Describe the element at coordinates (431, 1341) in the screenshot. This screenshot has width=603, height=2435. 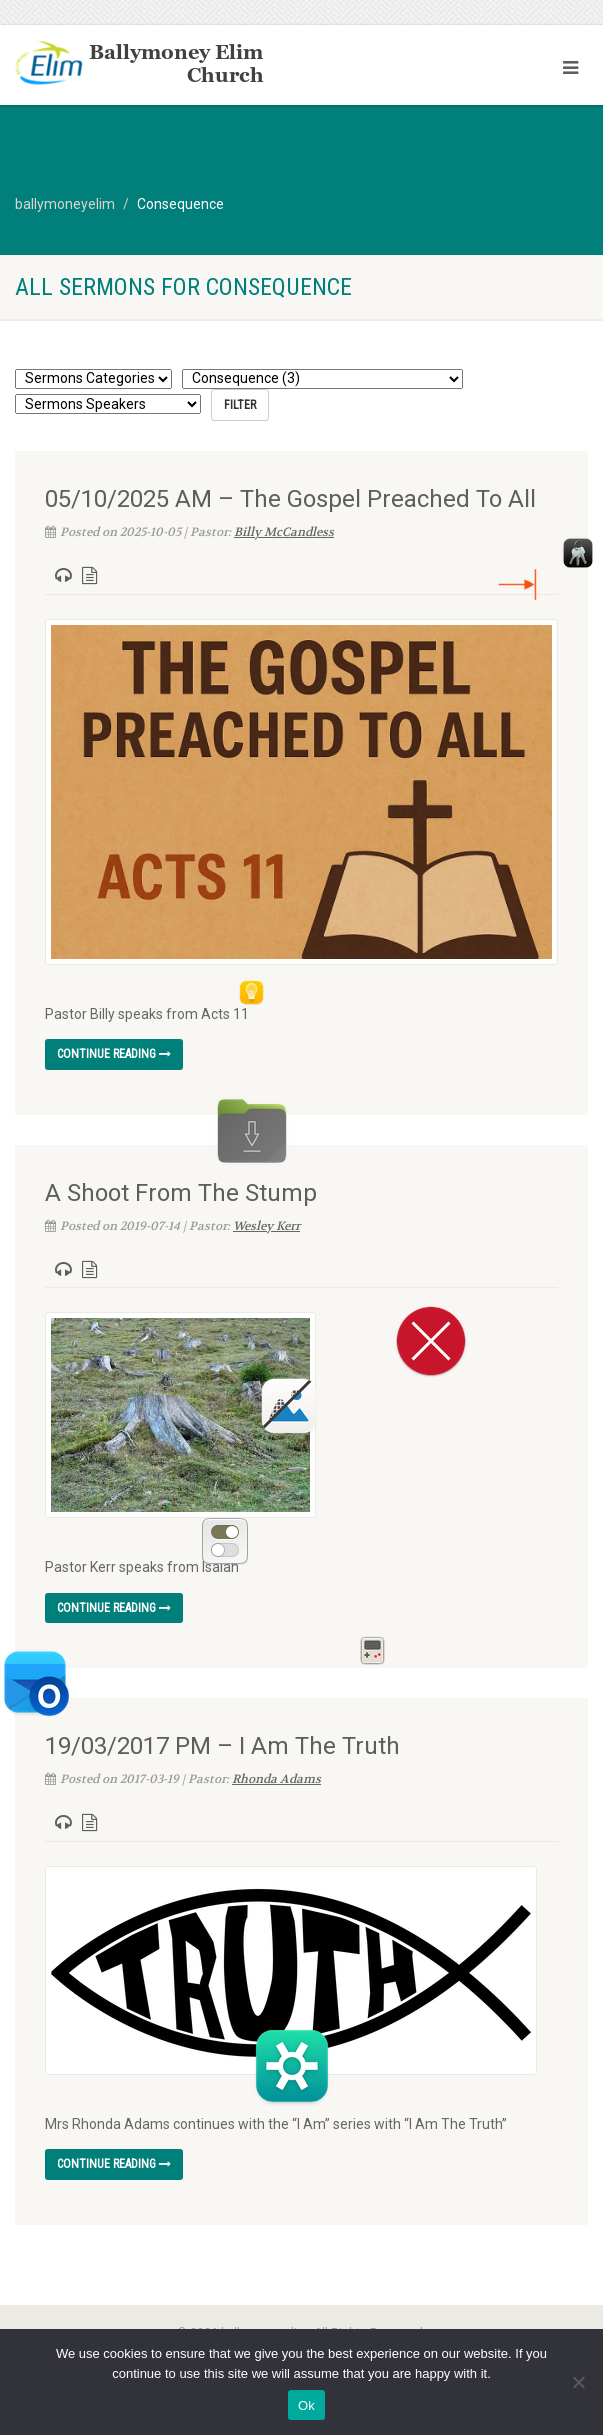
I see `indicates a sync error with a shared file or folder` at that location.